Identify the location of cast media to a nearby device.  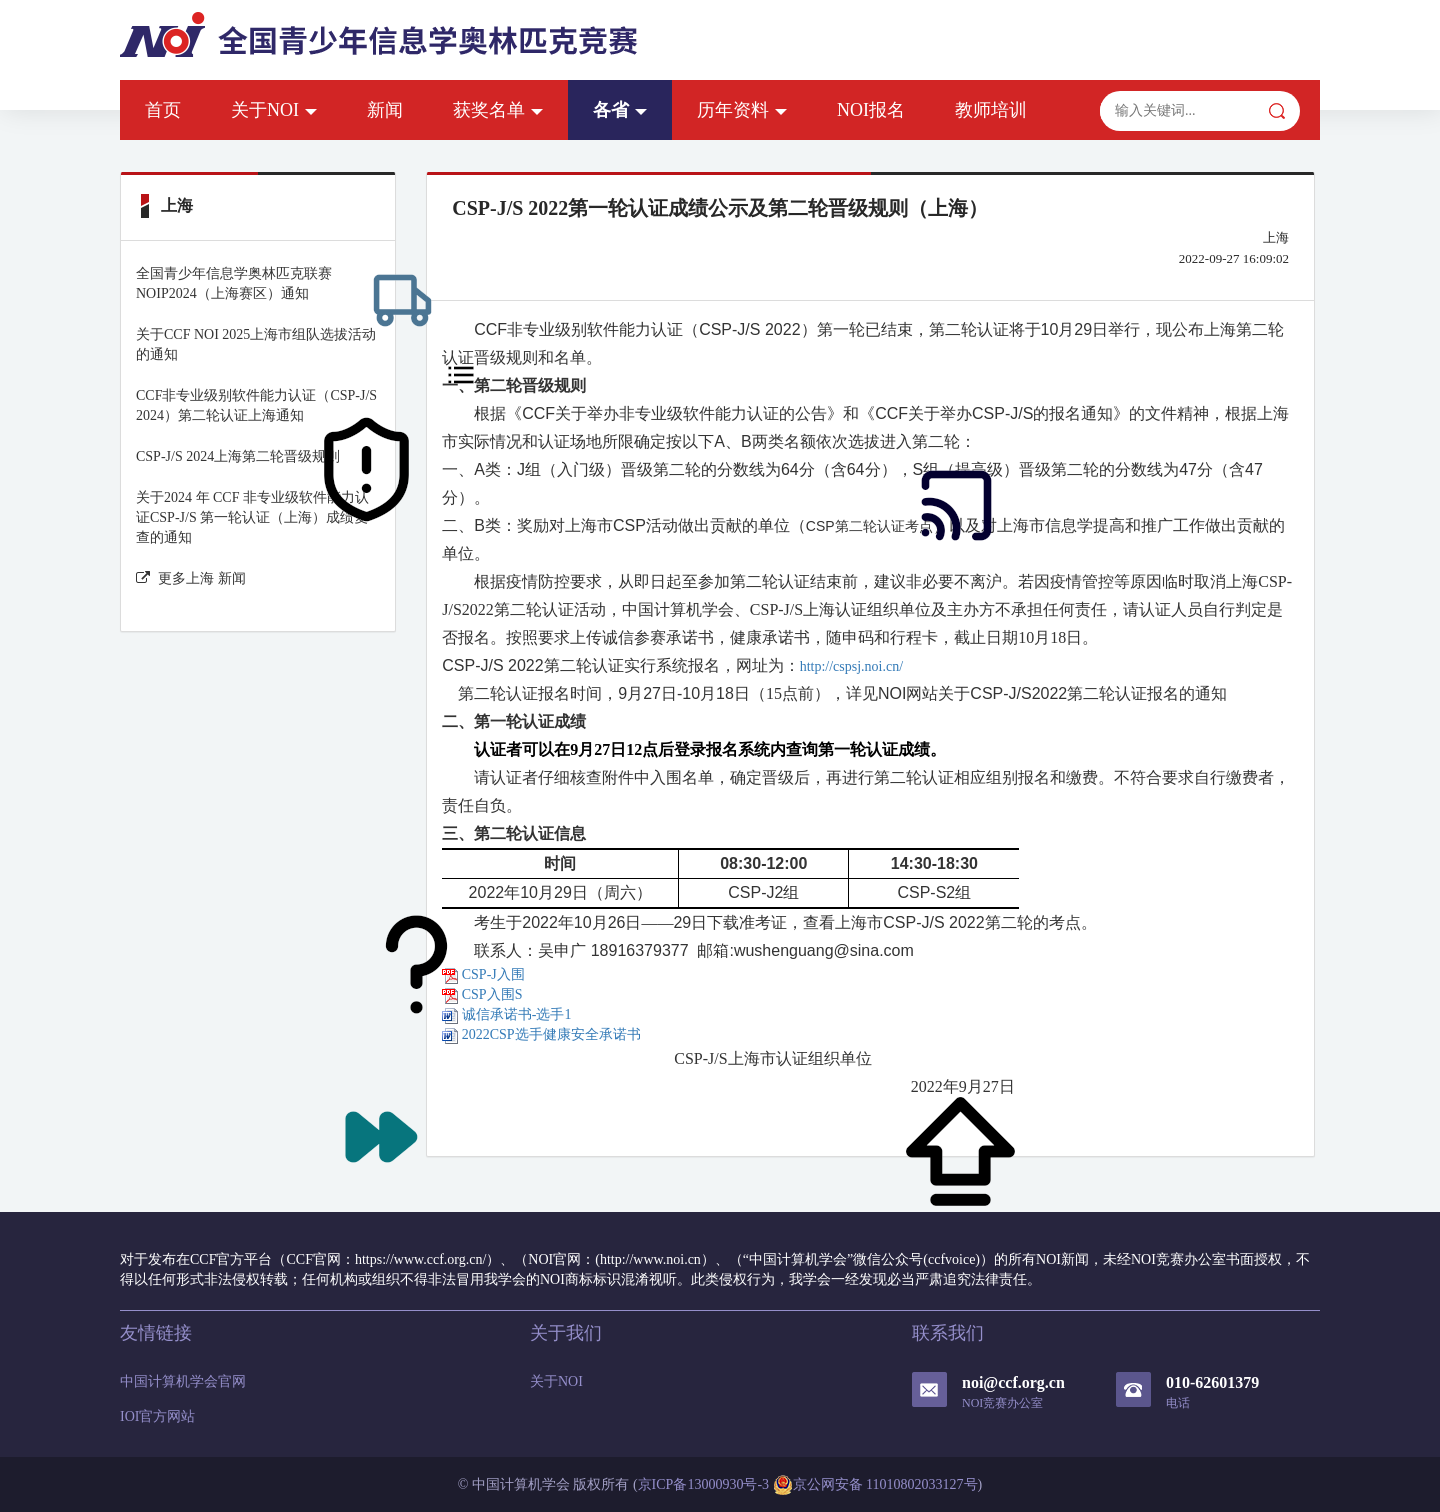
(956, 505).